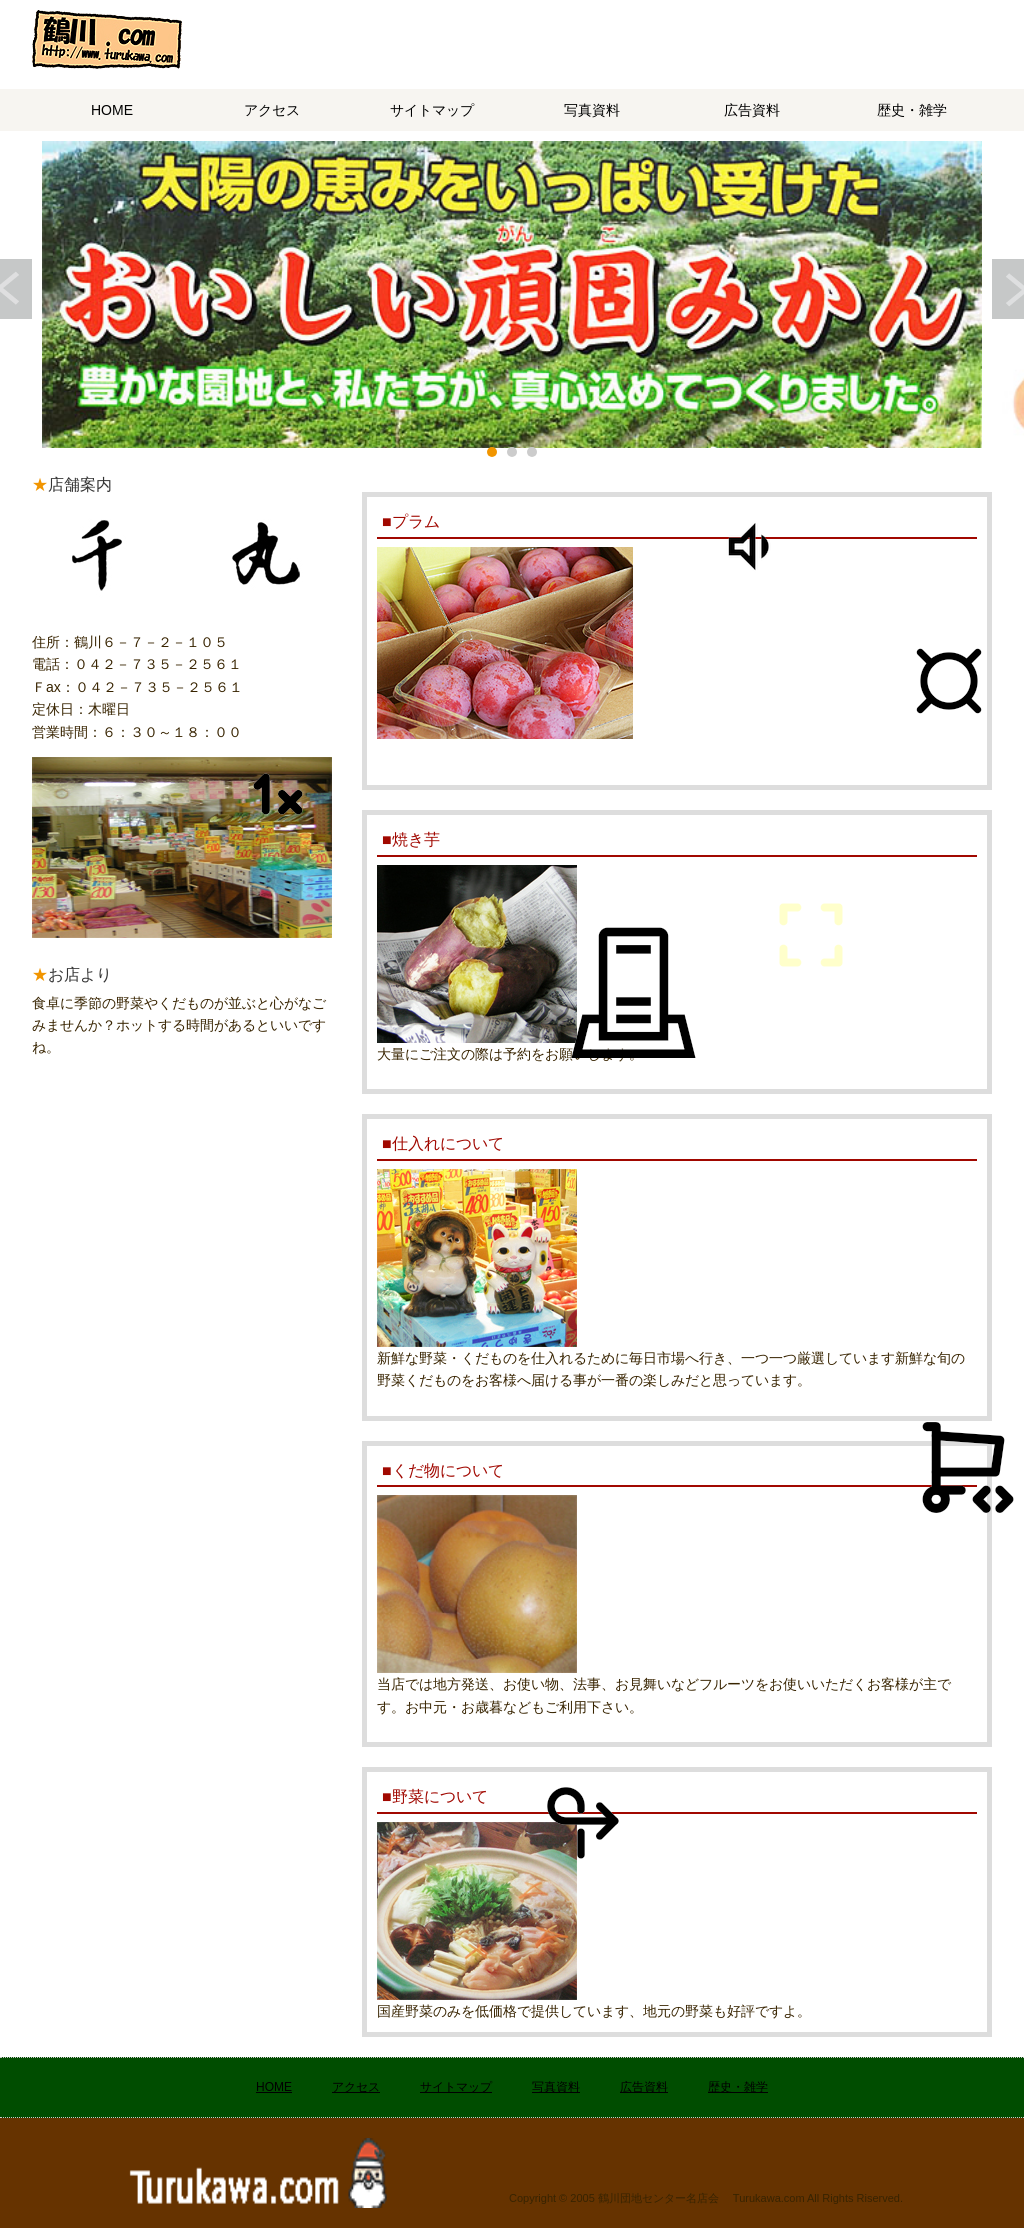 This screenshot has height=2228, width=1024. I want to click on view currency or monetary settings, so click(949, 681).